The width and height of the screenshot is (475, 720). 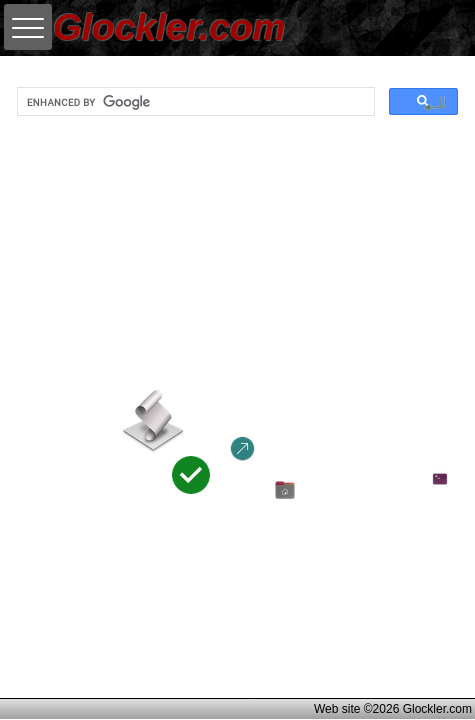 What do you see at coordinates (440, 479) in the screenshot?
I see `open the terminal application` at bounding box center [440, 479].